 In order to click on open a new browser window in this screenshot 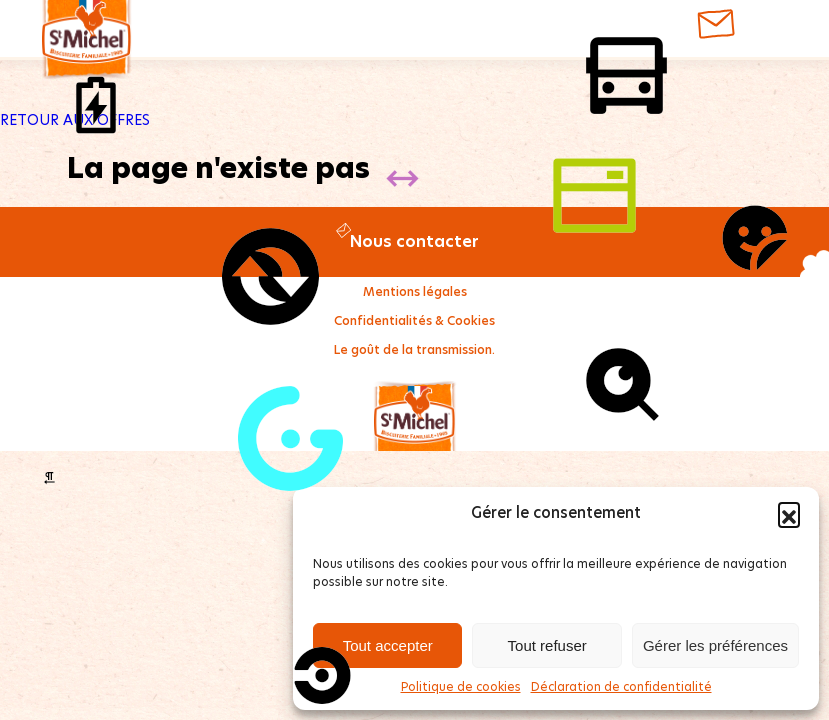, I will do `click(594, 195)`.